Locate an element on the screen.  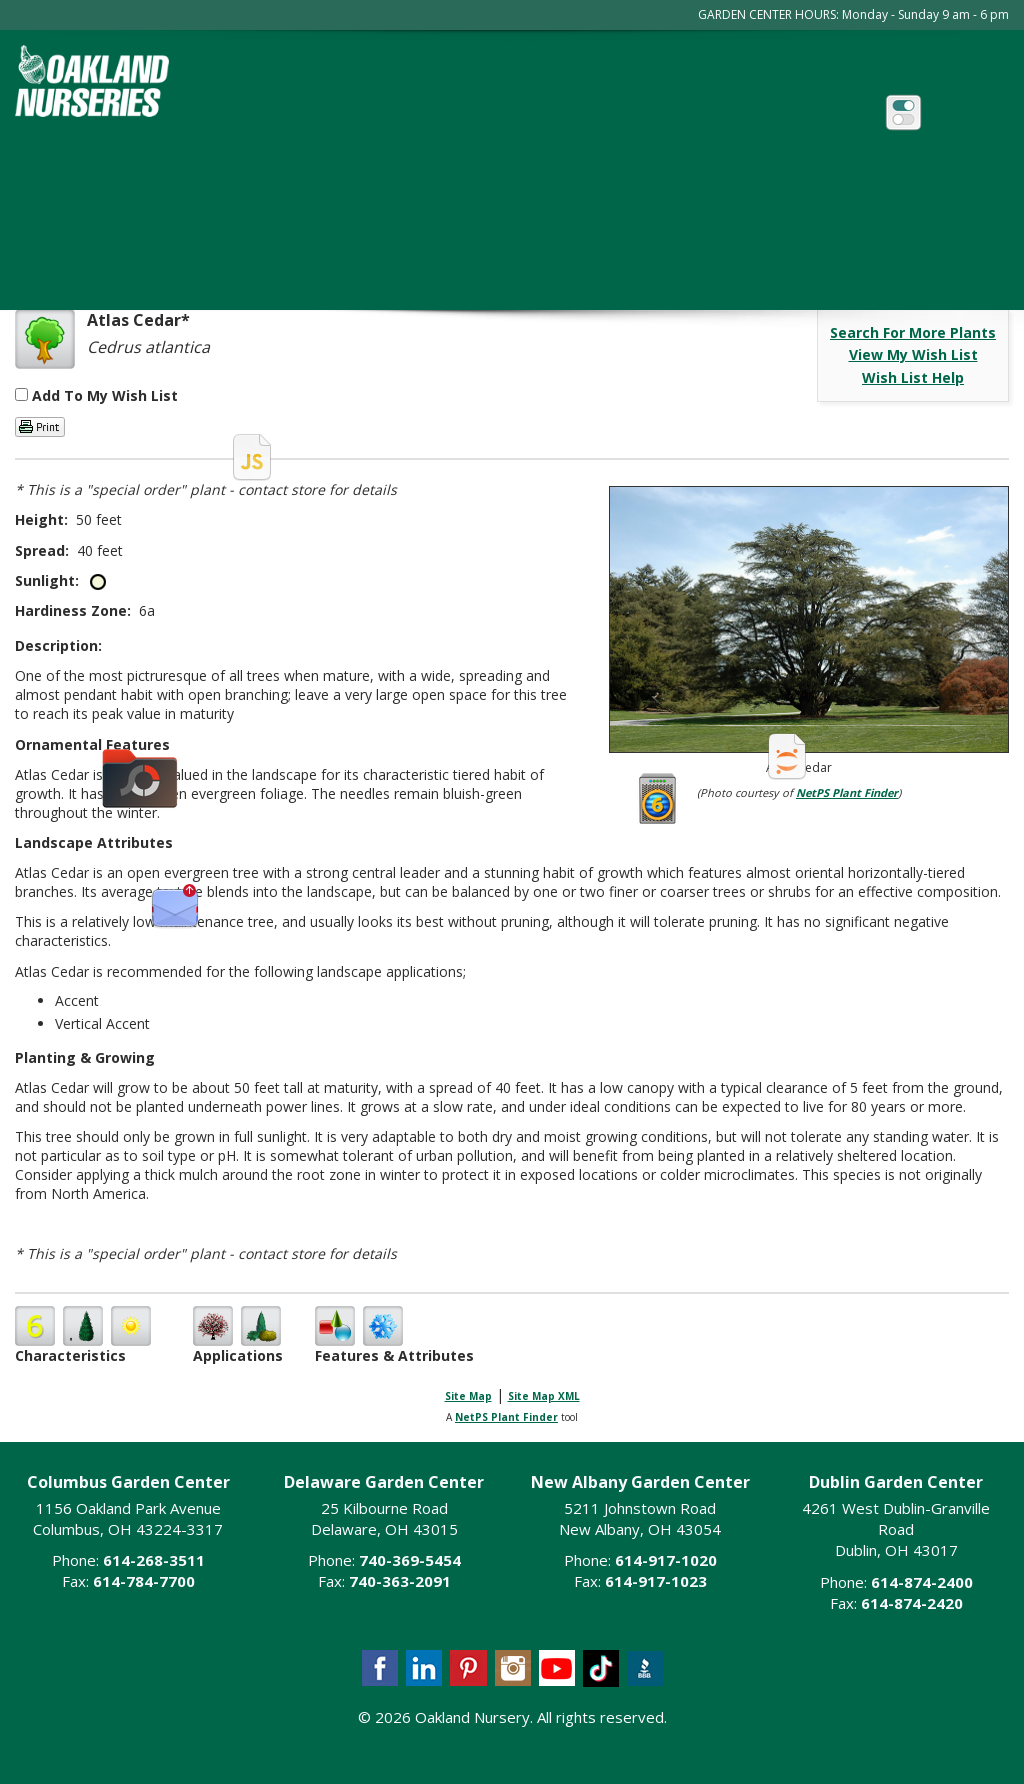
jupyter notebook file is located at coordinates (787, 756).